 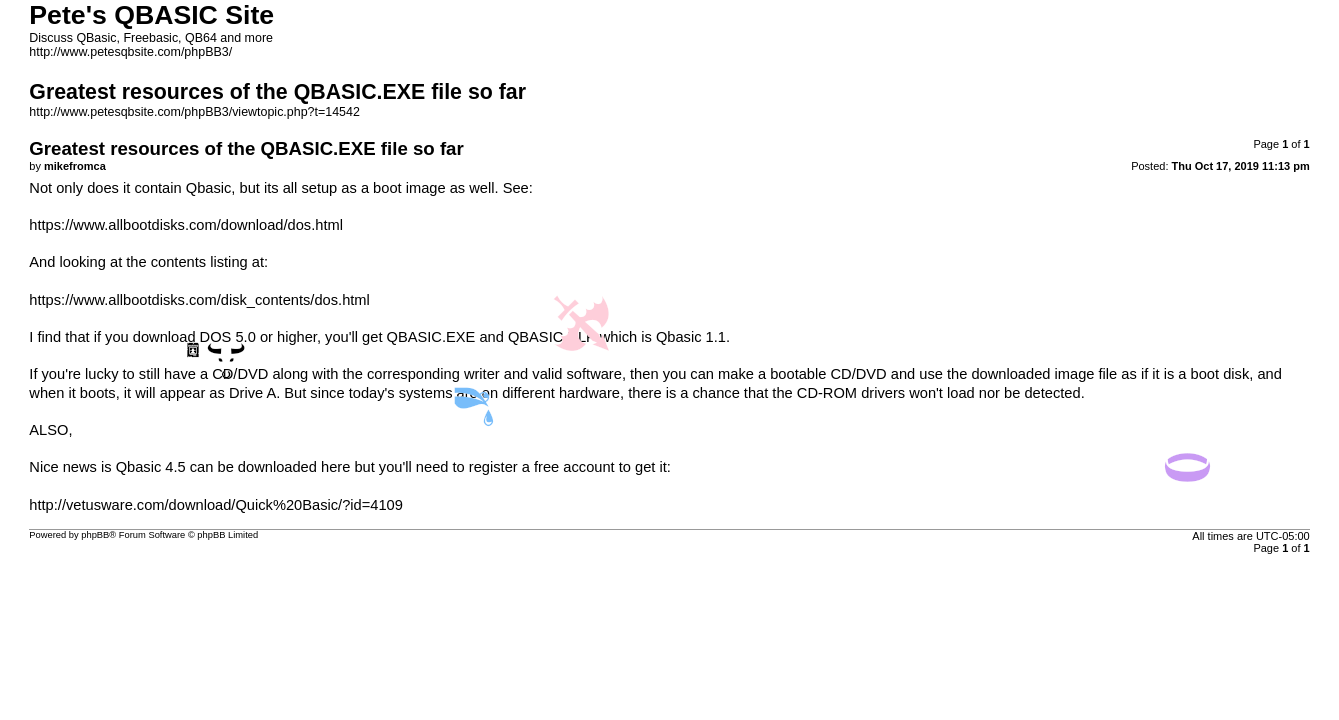 I want to click on equip a bat-themed blade weapon, so click(x=581, y=323).